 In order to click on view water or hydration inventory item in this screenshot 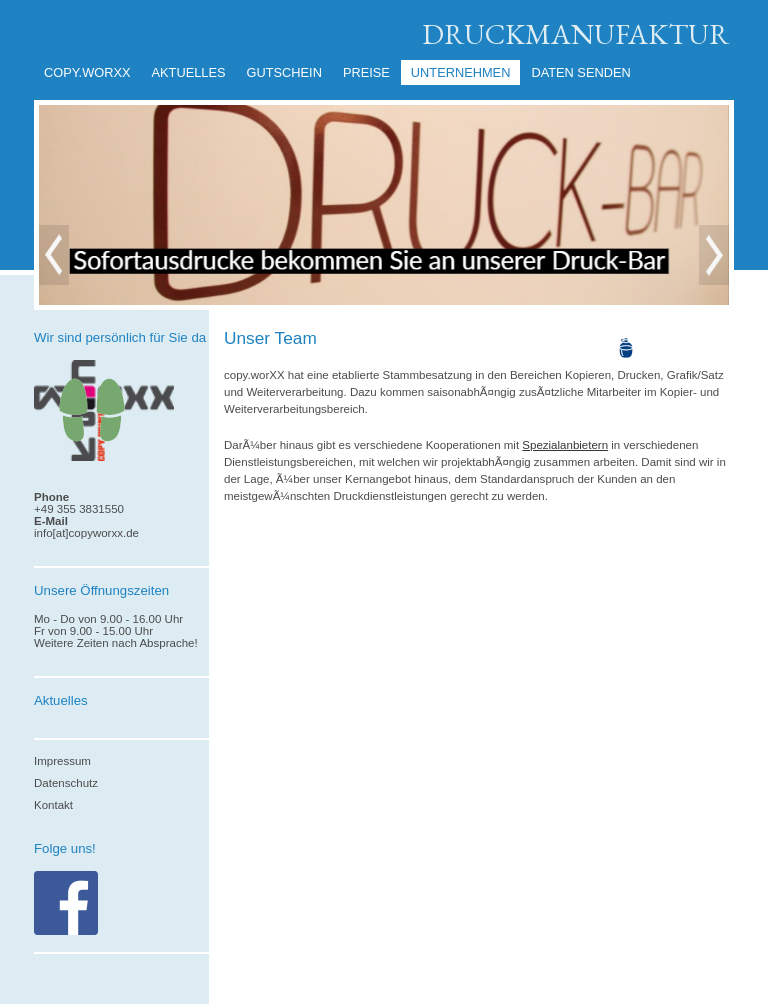, I will do `click(626, 348)`.